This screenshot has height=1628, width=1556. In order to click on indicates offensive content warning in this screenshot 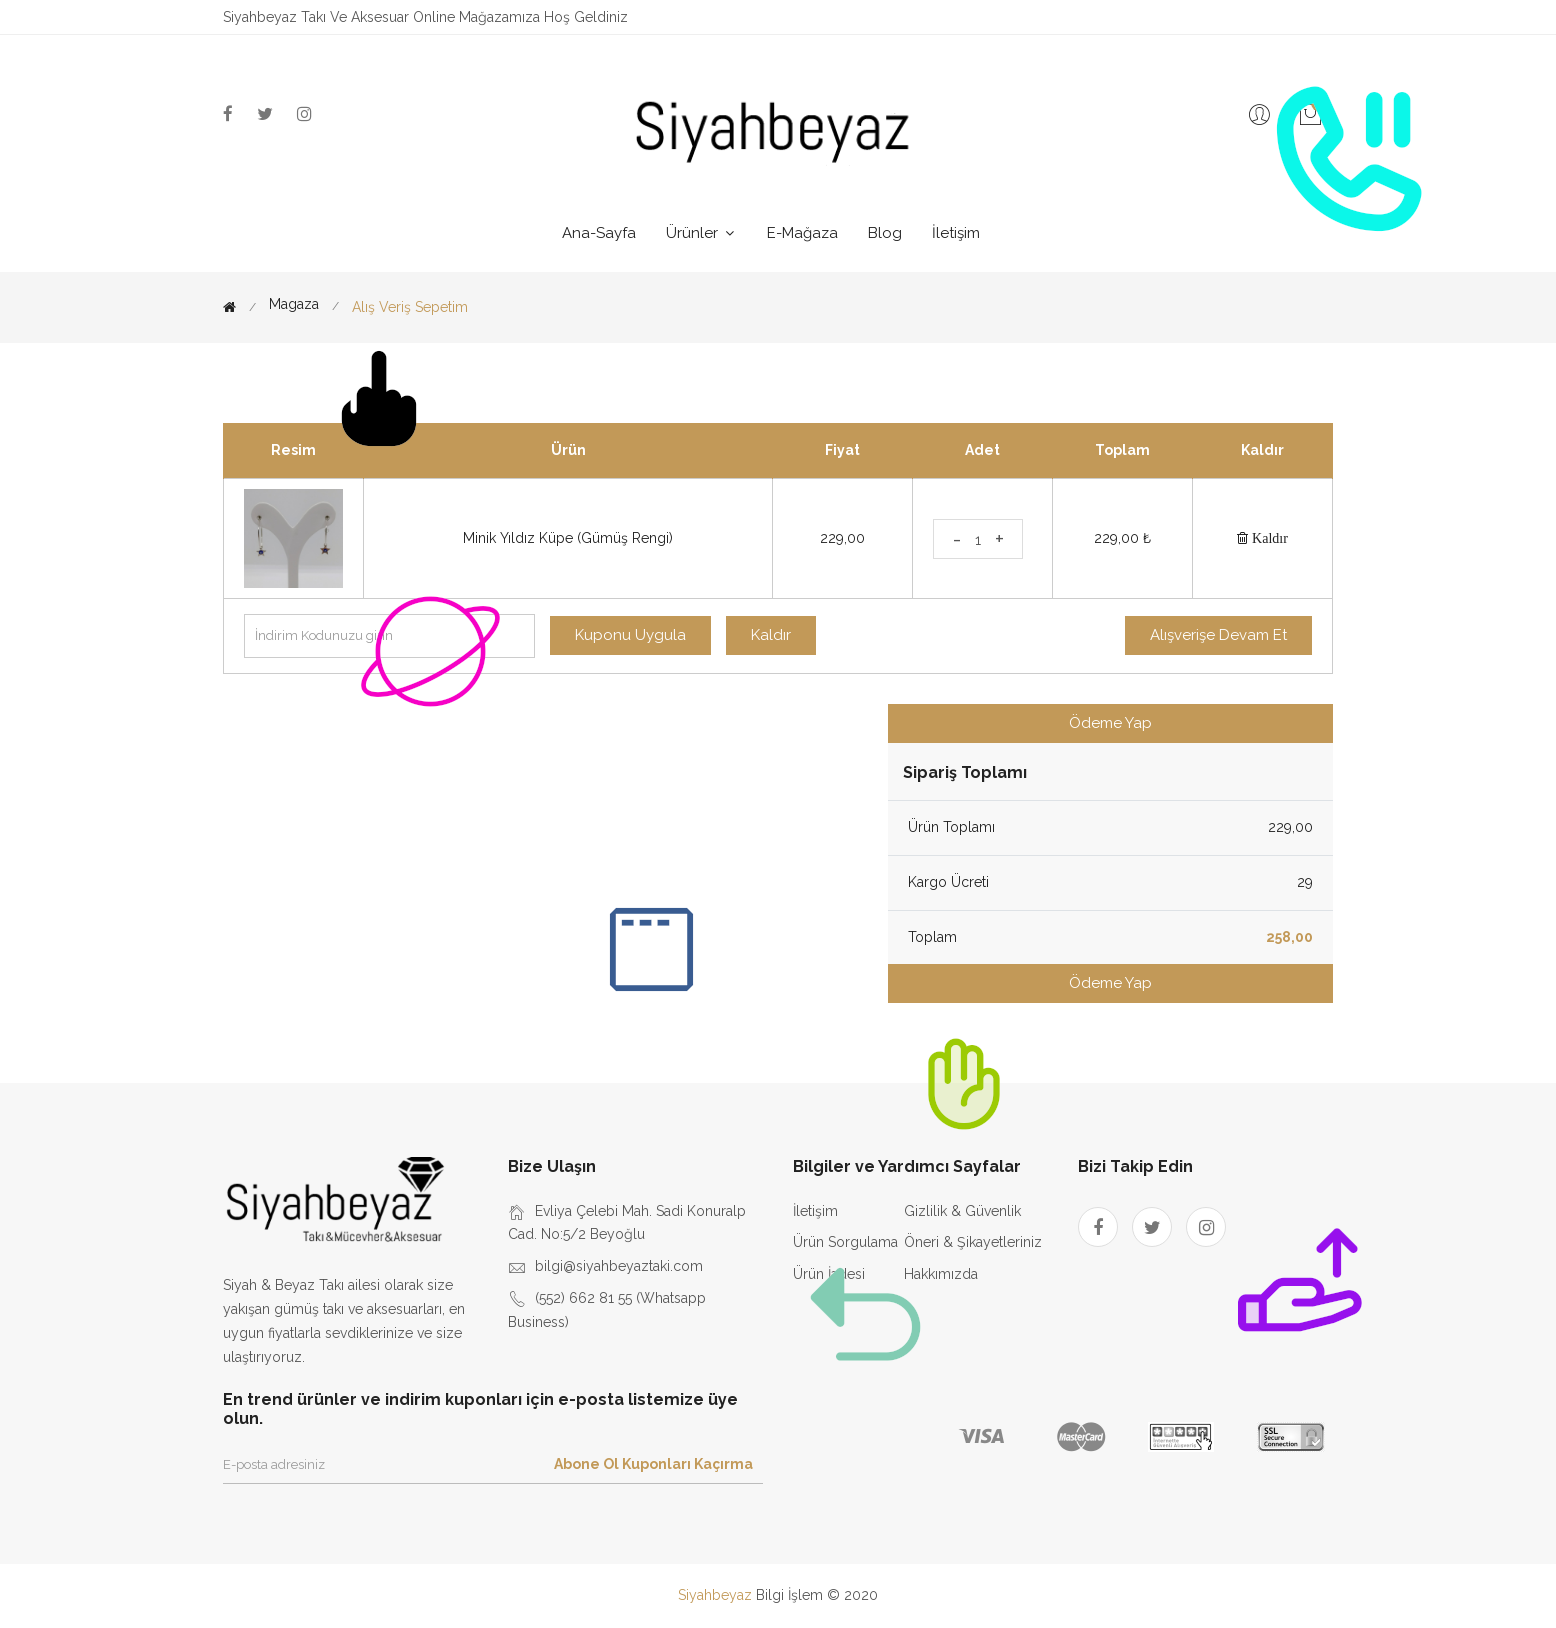, I will do `click(377, 398)`.